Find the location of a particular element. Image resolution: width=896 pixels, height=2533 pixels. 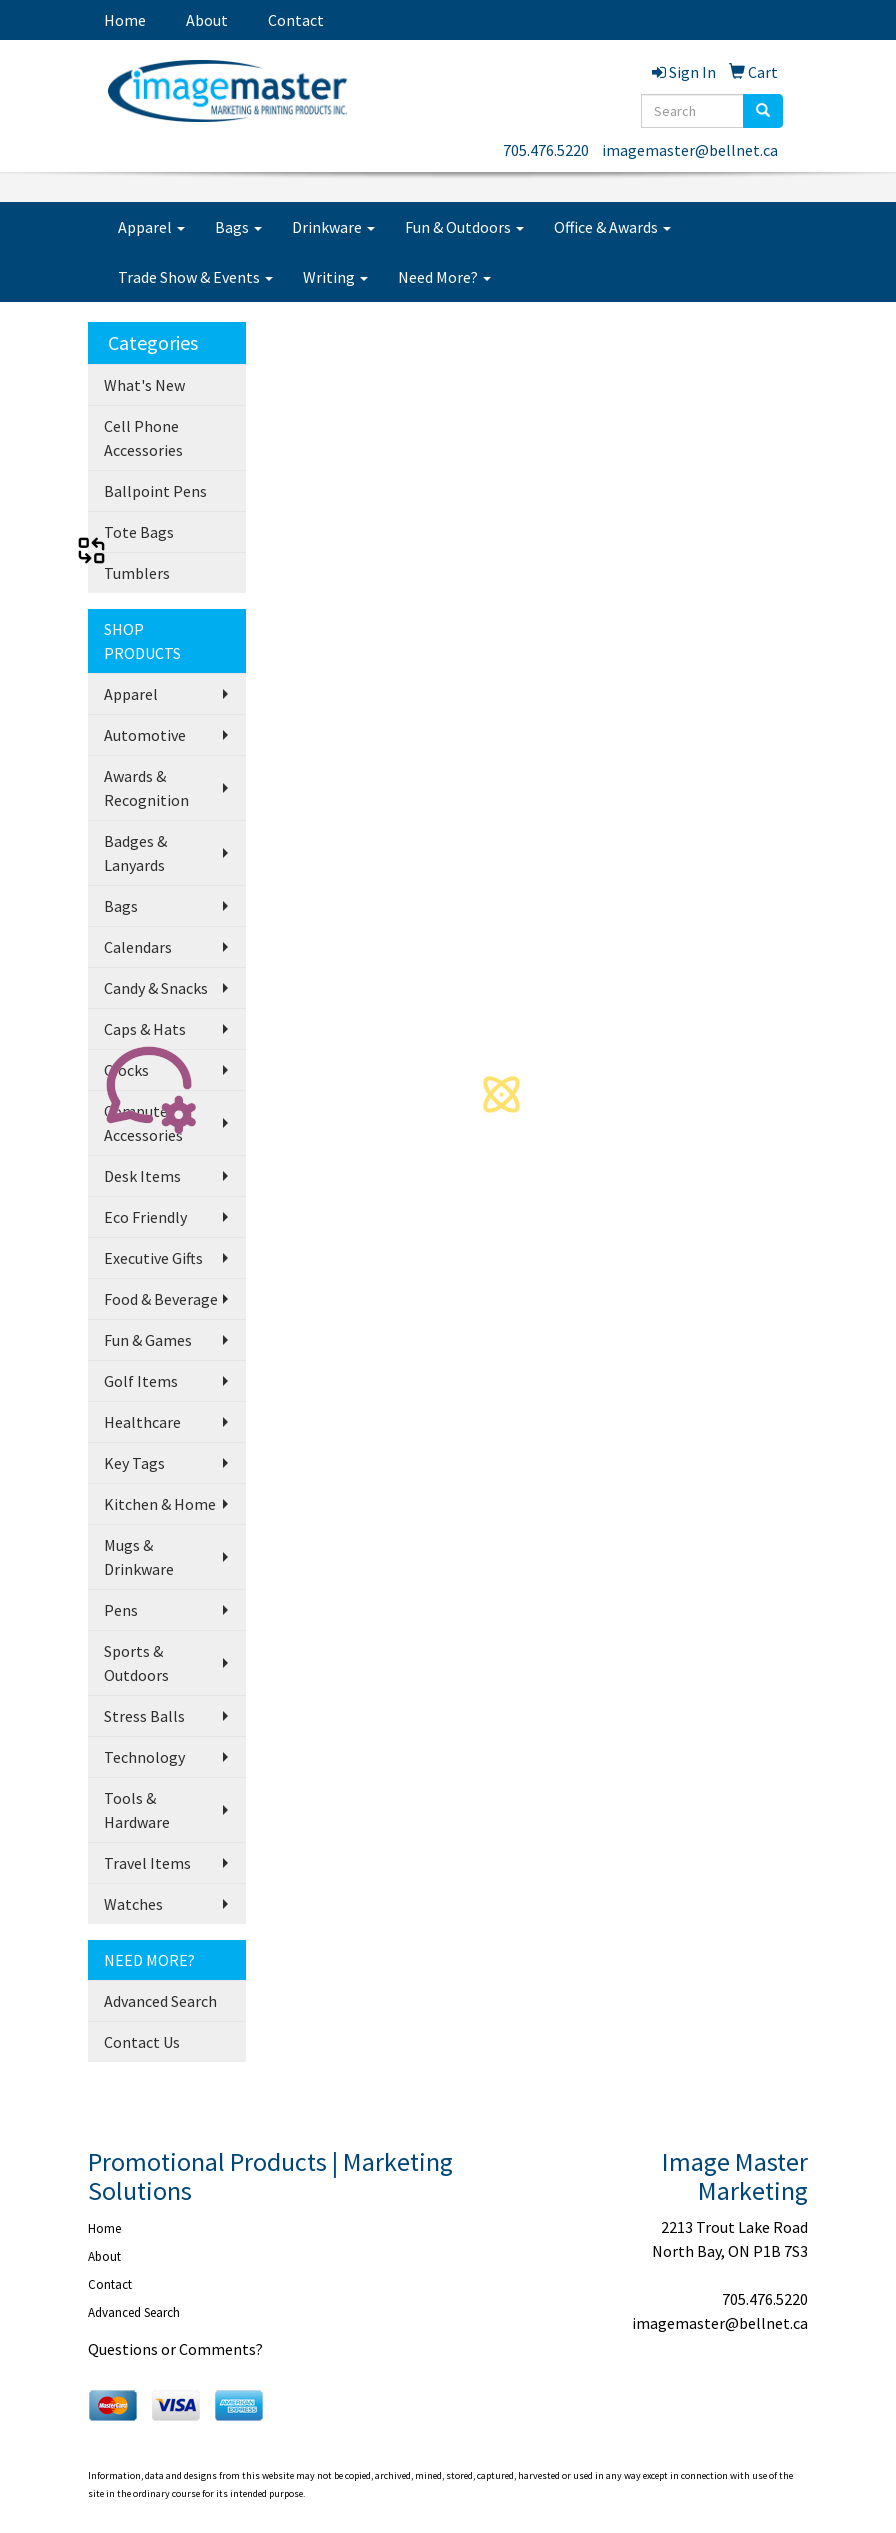

swap or exchange two items is located at coordinates (91, 550).